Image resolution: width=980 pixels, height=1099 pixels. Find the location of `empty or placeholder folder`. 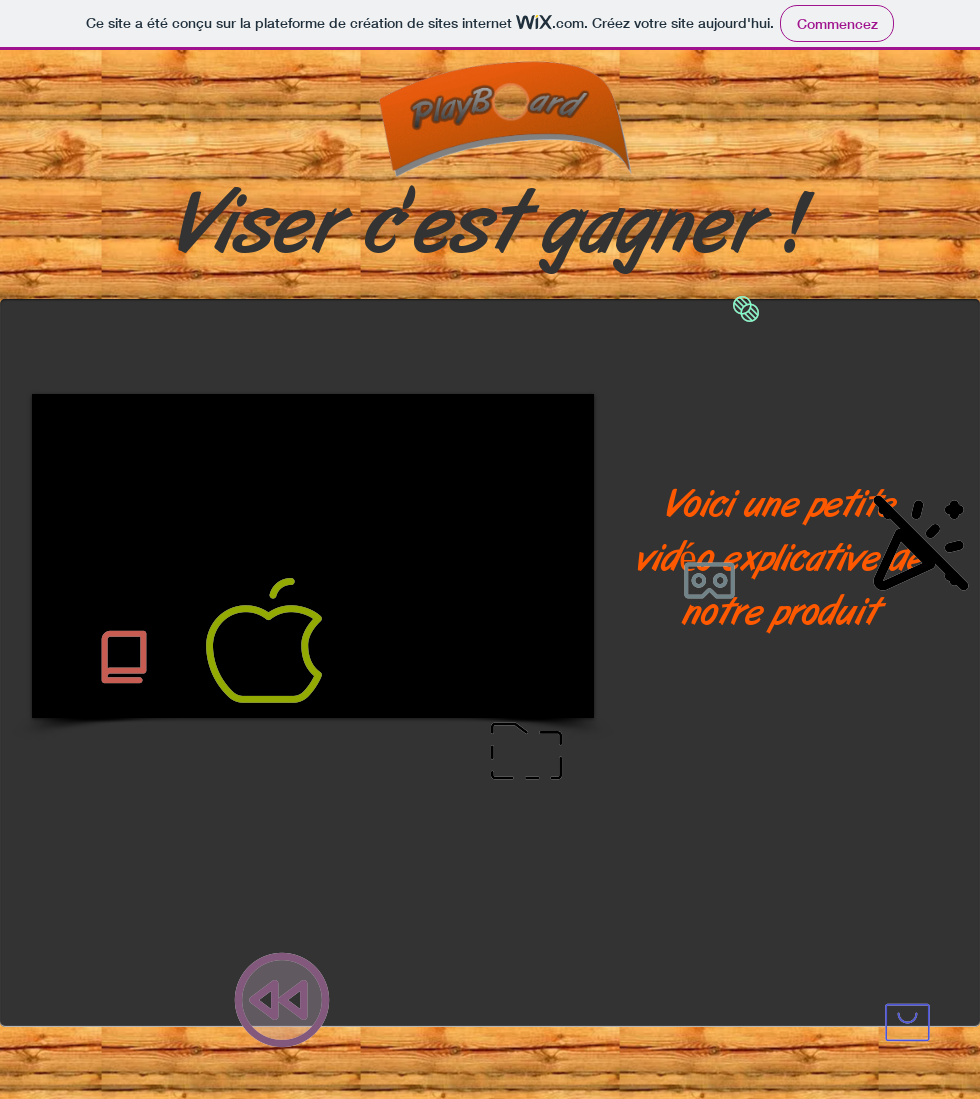

empty or placeholder folder is located at coordinates (526, 749).